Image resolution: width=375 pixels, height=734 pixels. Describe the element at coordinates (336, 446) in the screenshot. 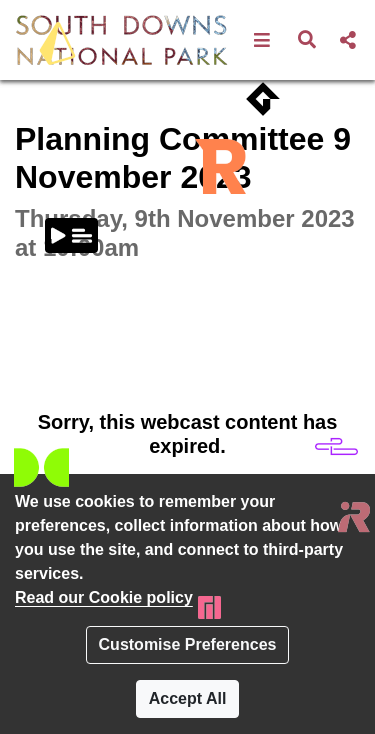

I see `UpCloud cloud hosting service logo` at that location.